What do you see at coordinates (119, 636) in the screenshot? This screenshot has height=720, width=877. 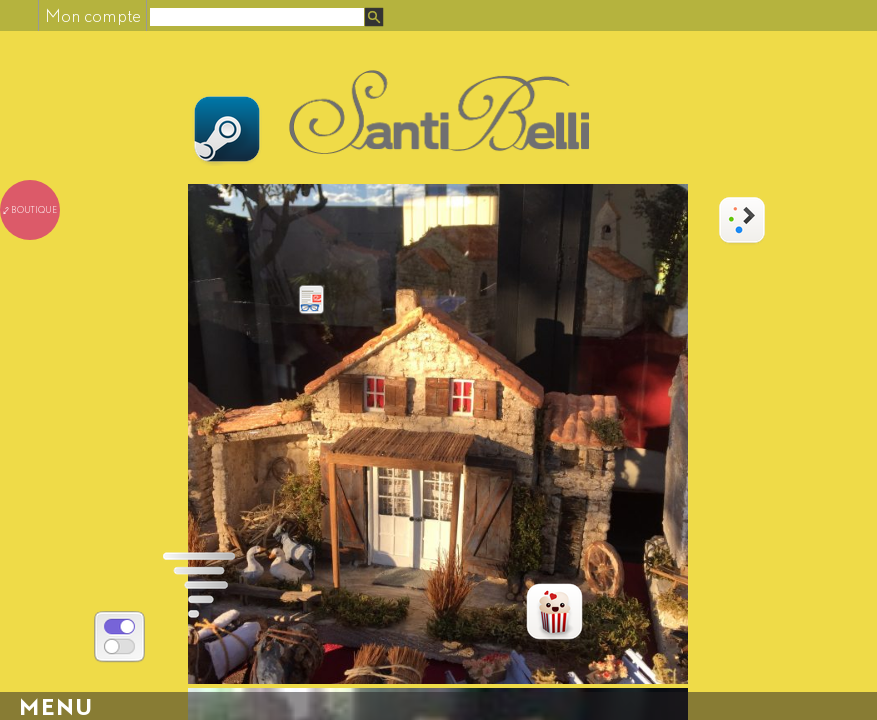 I see `open gnome tweaks settings` at bounding box center [119, 636].